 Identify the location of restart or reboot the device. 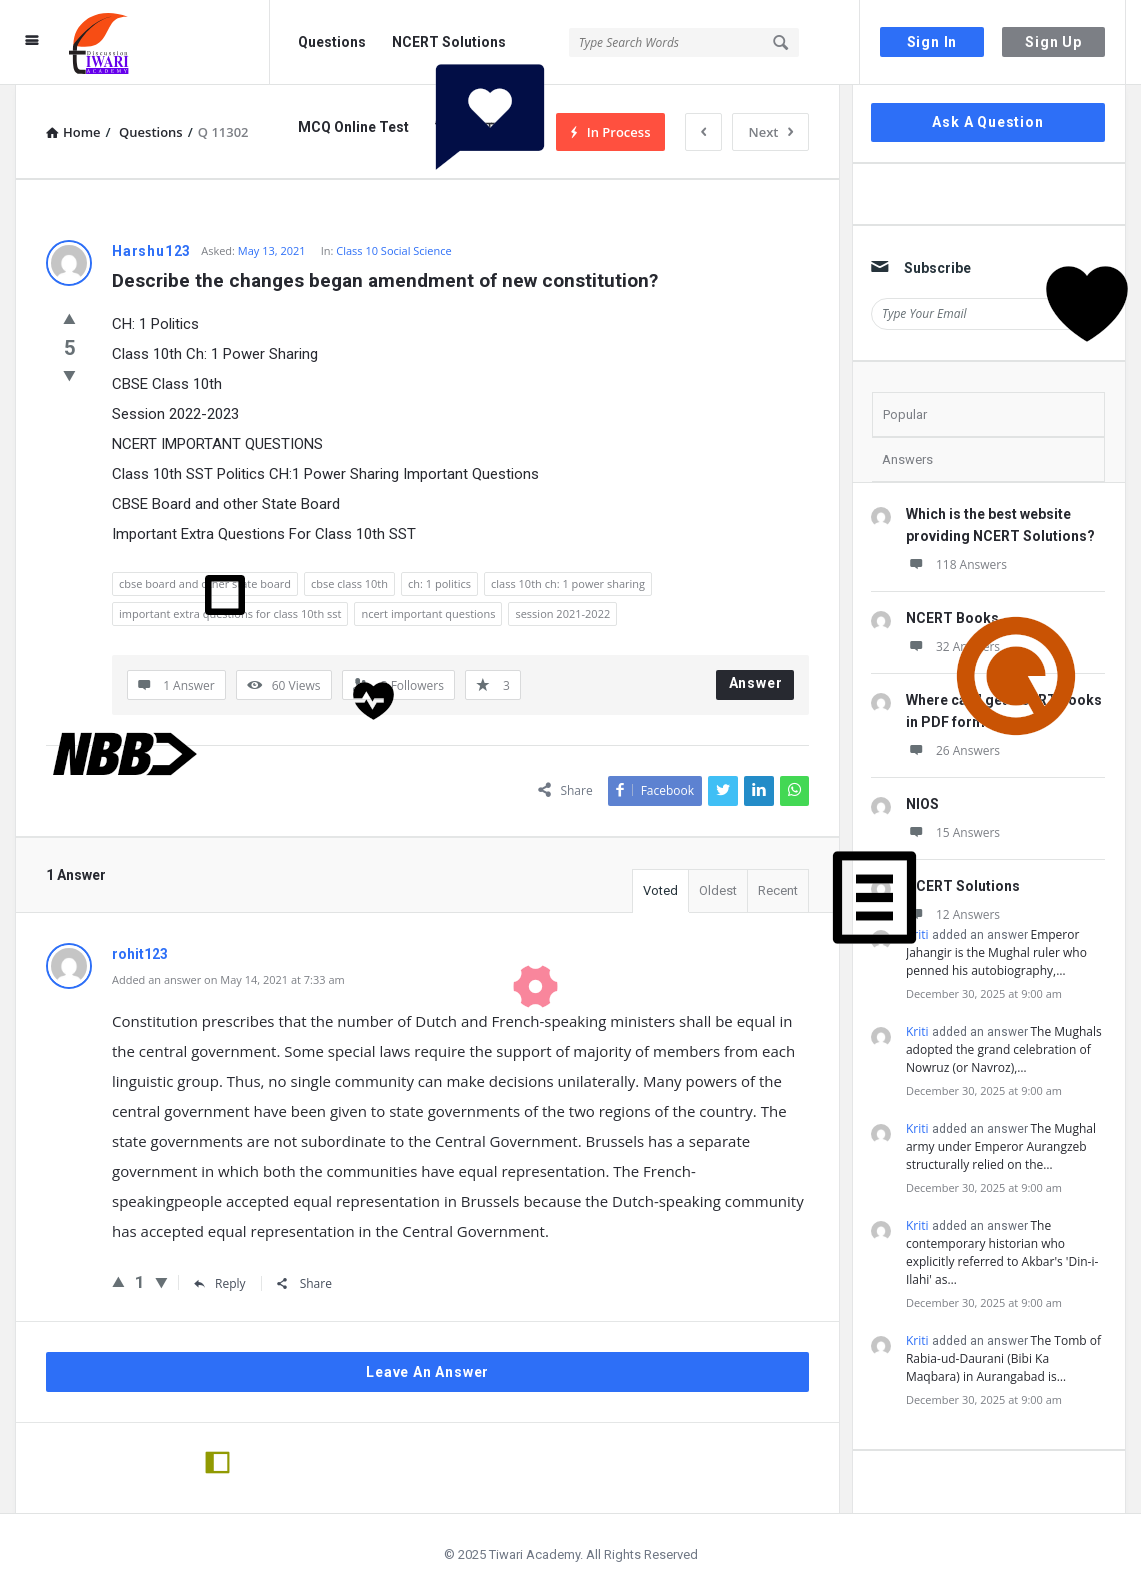
(1016, 676).